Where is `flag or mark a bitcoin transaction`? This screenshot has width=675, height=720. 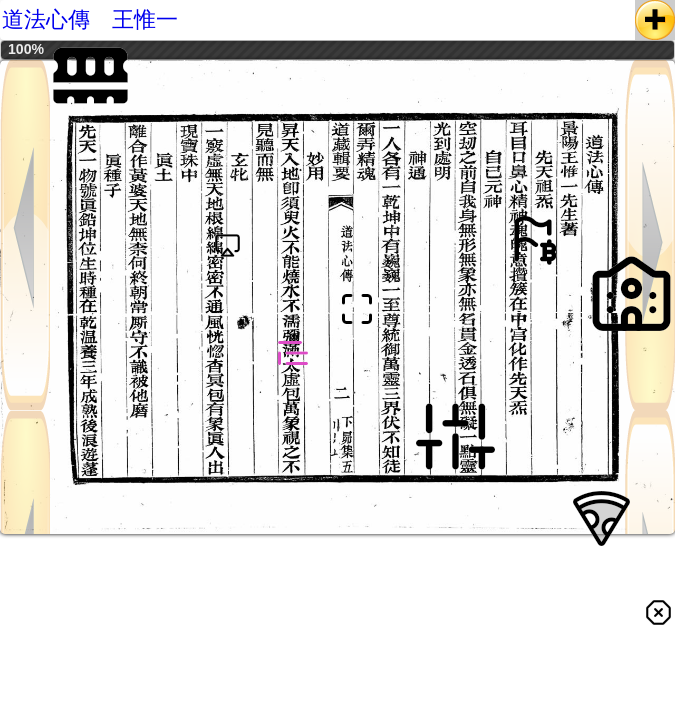 flag or mark a bitcoin transaction is located at coordinates (533, 238).